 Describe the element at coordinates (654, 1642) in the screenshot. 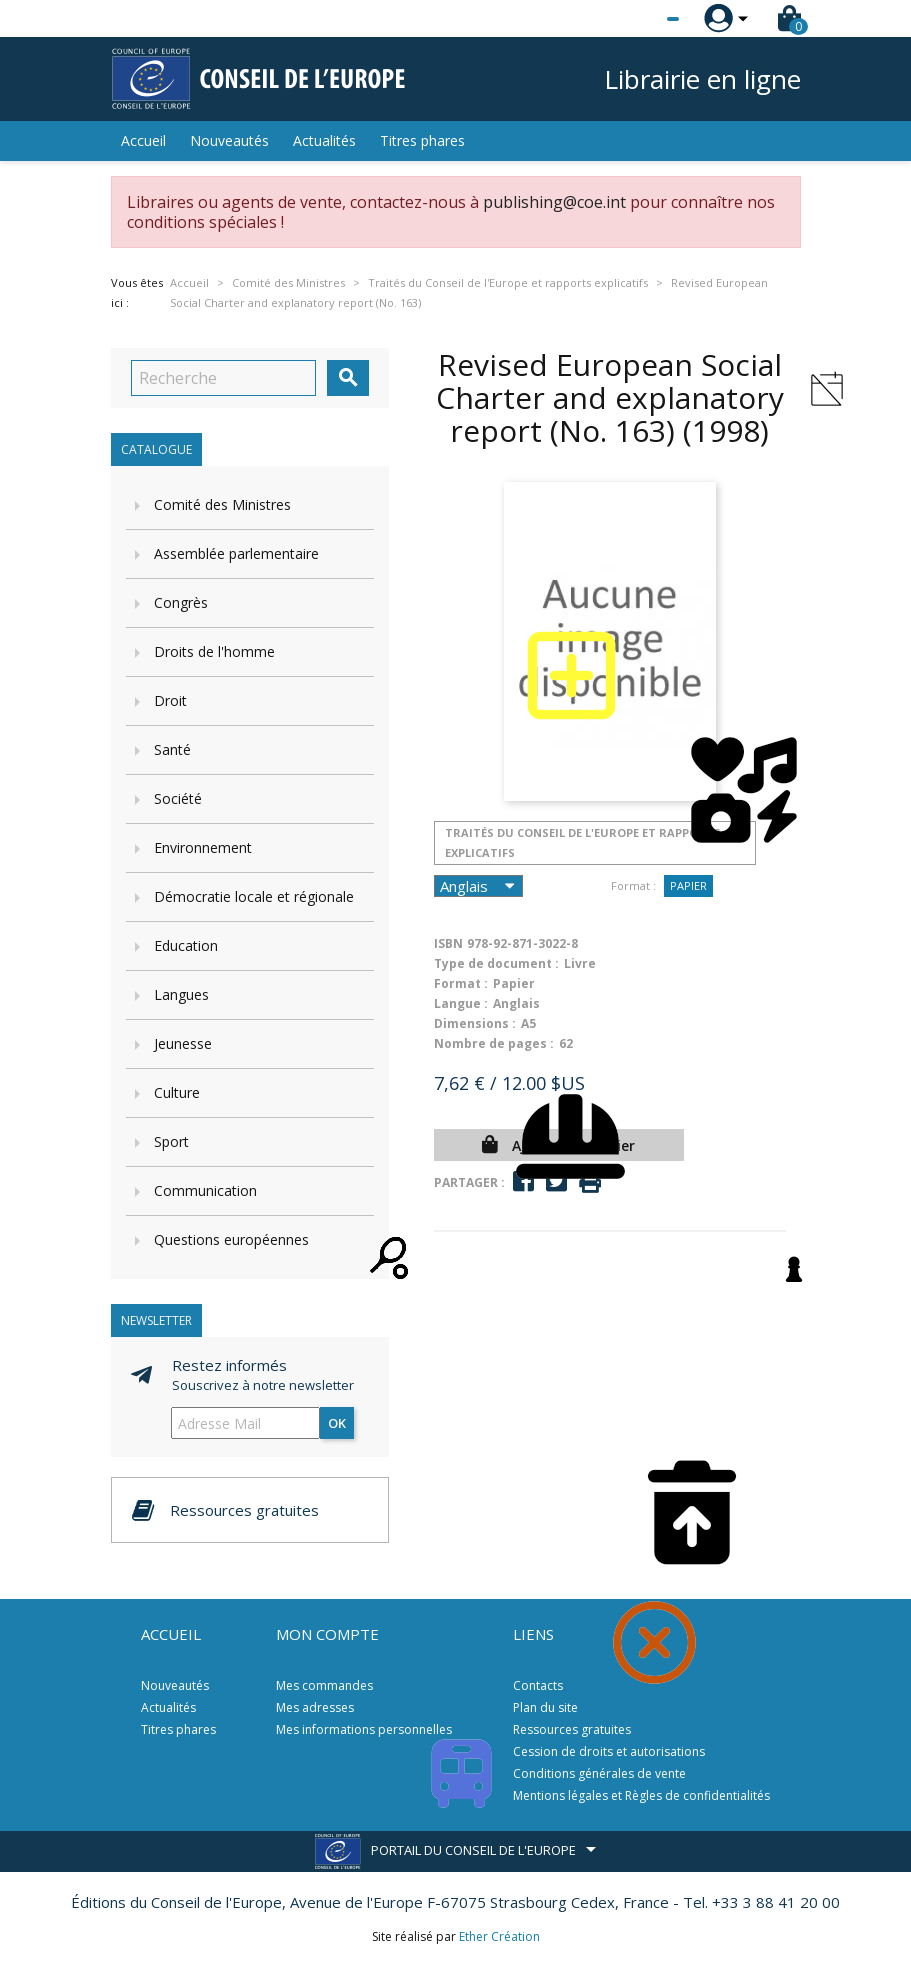

I see `close or dismiss a dialog` at that location.